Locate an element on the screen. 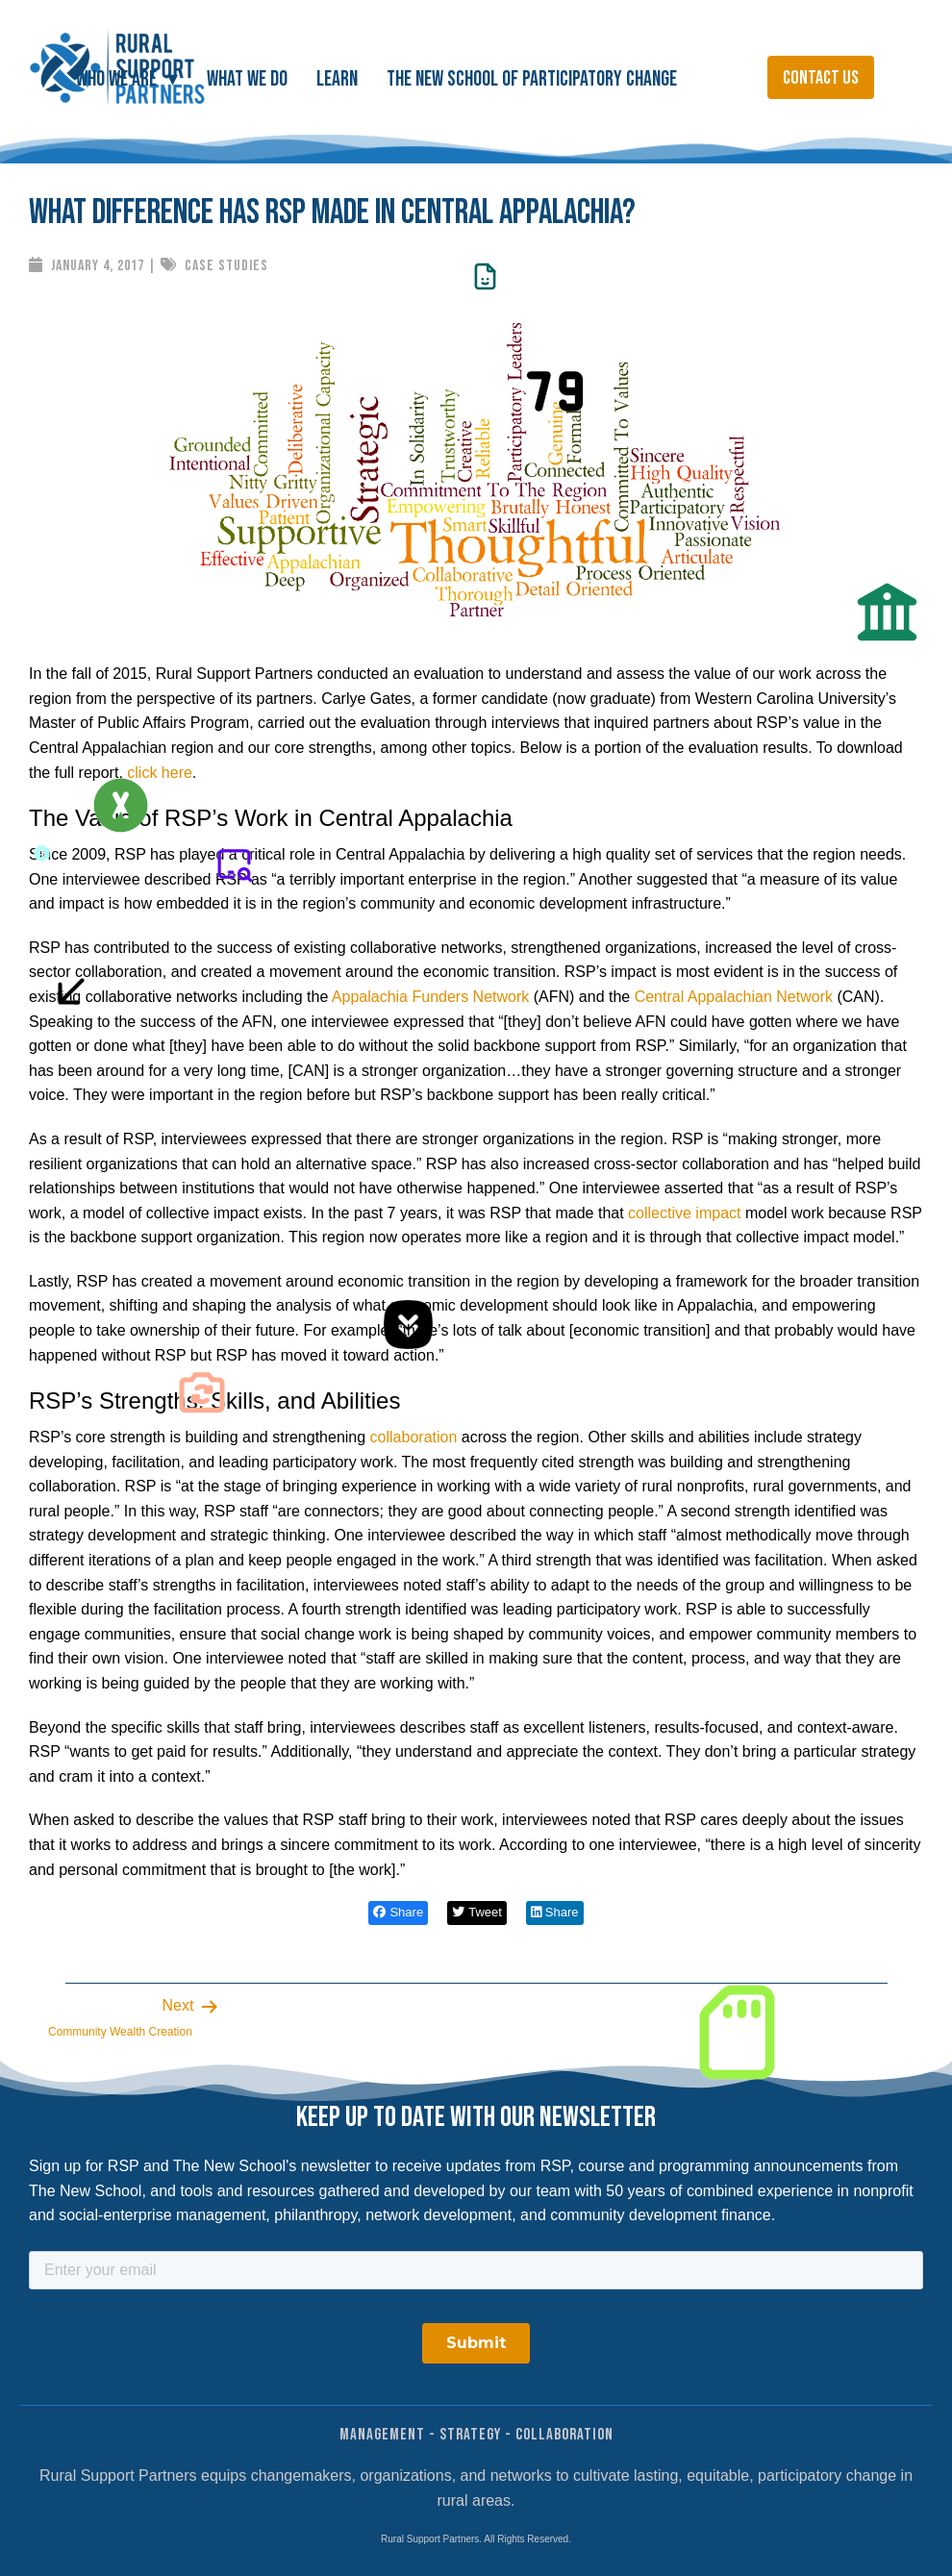 The height and width of the screenshot is (2576, 952). close or dismiss a dialog is located at coordinates (120, 805).